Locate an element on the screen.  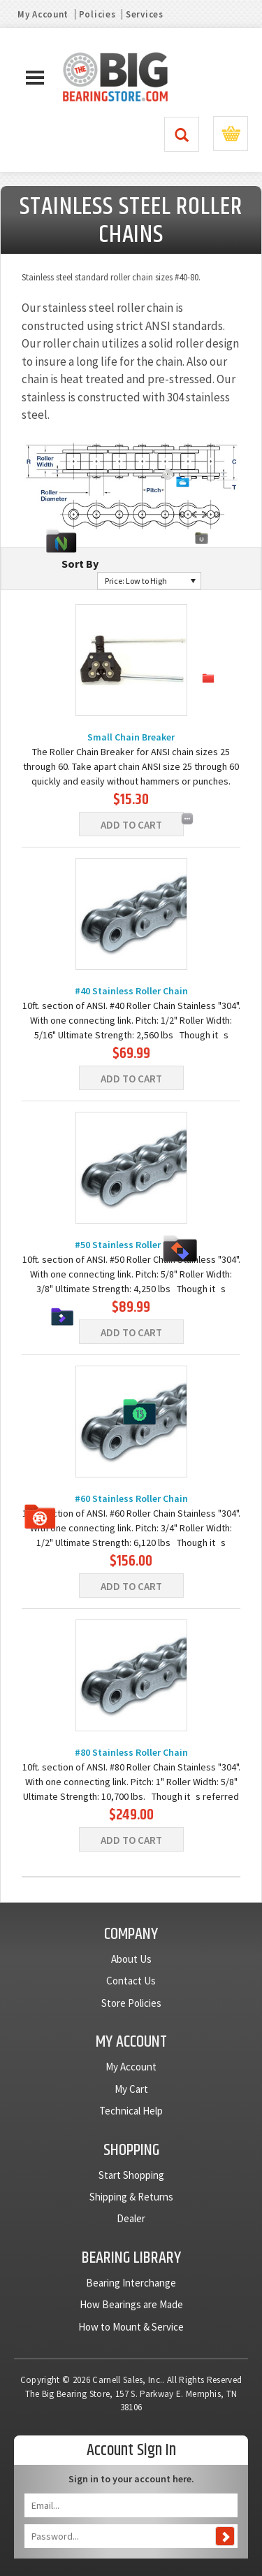
audio CD device detected is located at coordinates (168, 474).